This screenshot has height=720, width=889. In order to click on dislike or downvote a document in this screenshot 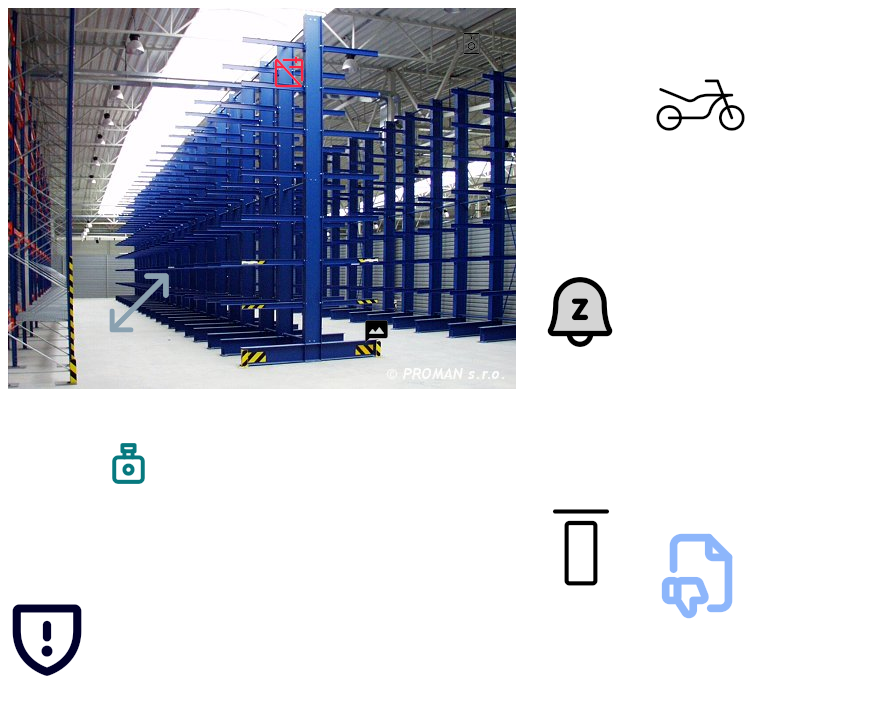, I will do `click(701, 573)`.